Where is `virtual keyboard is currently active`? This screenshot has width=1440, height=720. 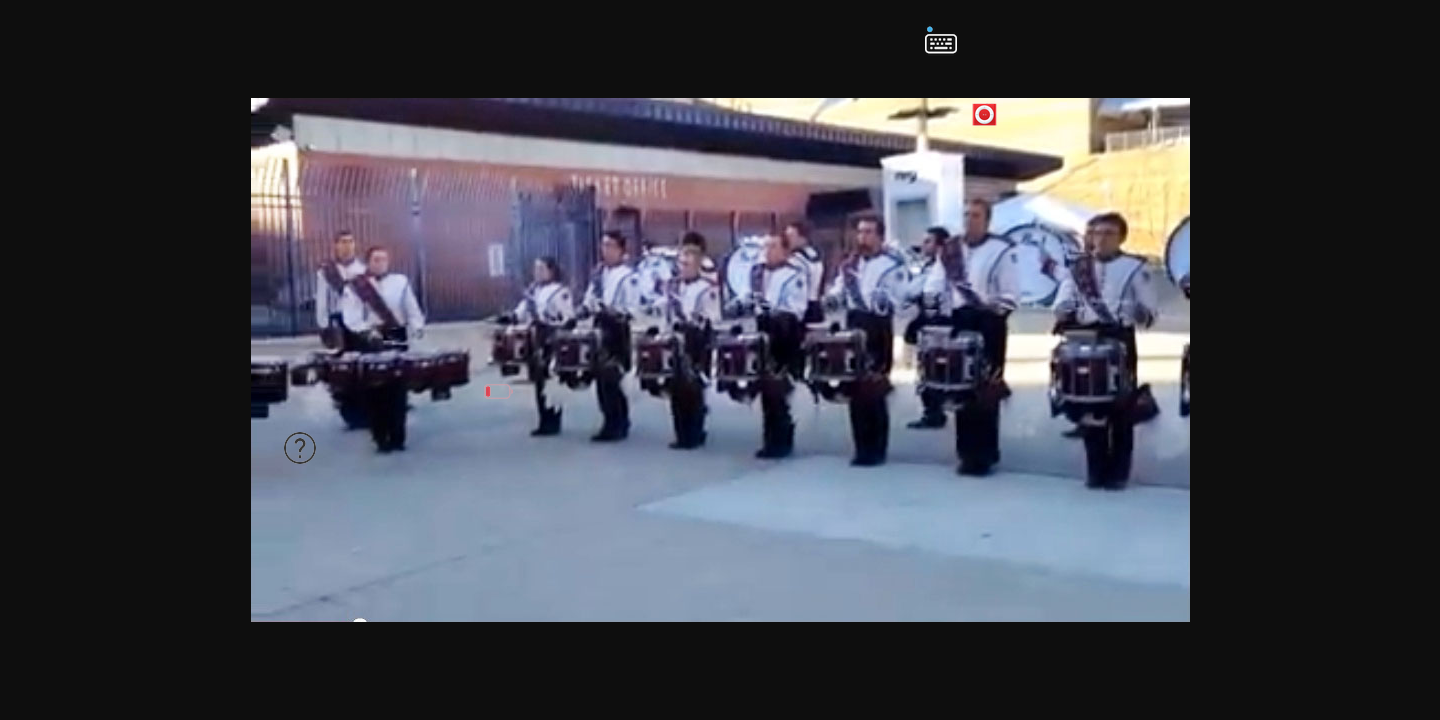 virtual keyboard is currently active is located at coordinates (941, 40).